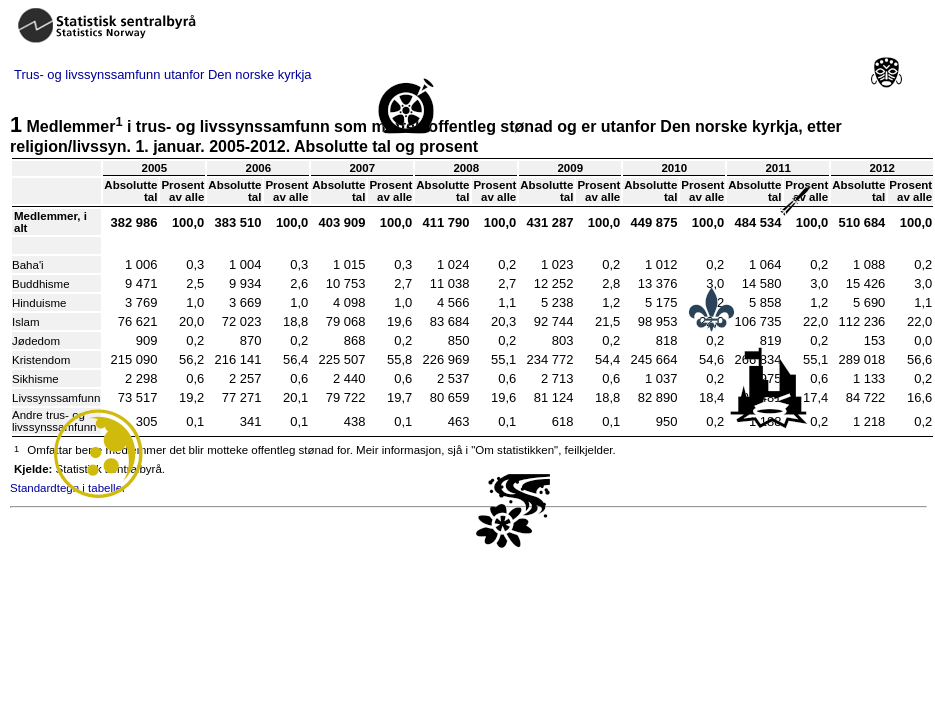 Image resolution: width=935 pixels, height=720 pixels. Describe the element at coordinates (513, 511) in the screenshot. I see `browse fragrance or perfume products` at that location.